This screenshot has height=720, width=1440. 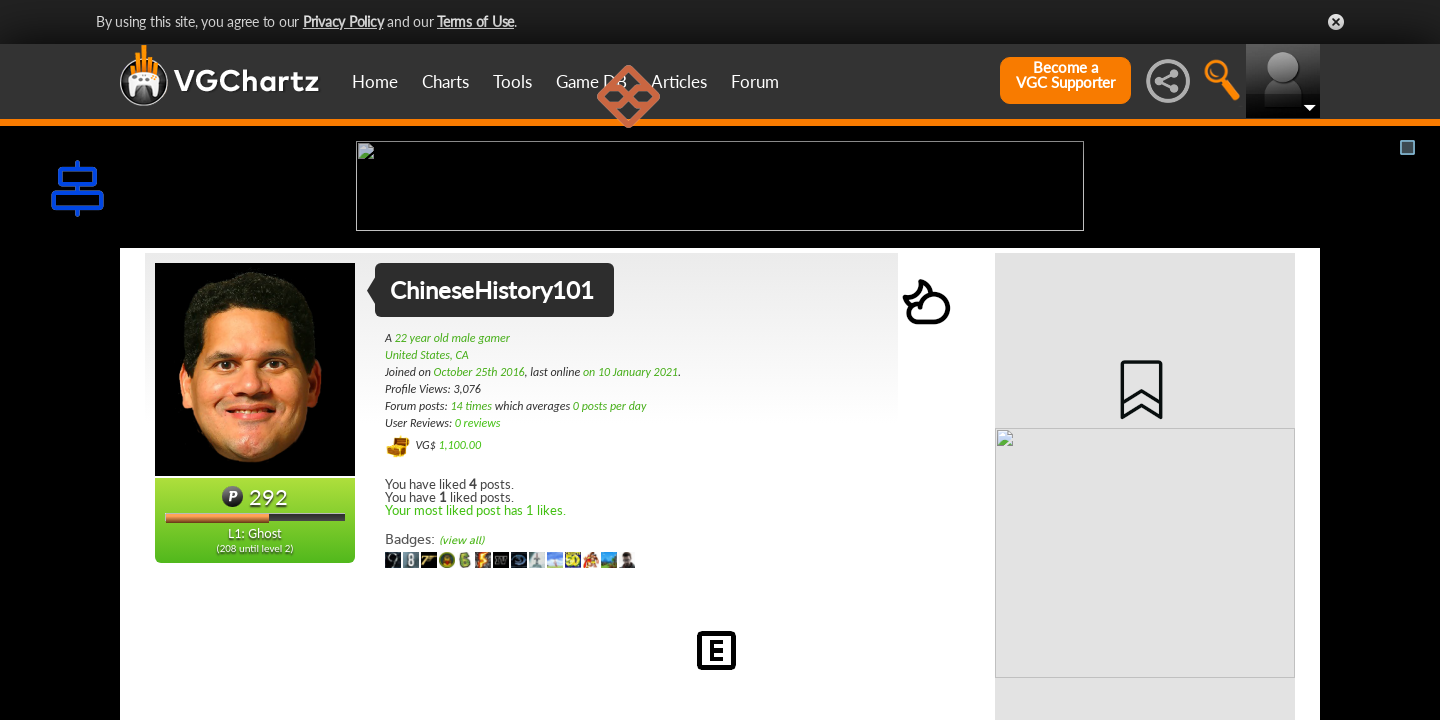 What do you see at coordinates (925, 304) in the screenshot?
I see `indicates nighttime or evening weather conditions` at bounding box center [925, 304].